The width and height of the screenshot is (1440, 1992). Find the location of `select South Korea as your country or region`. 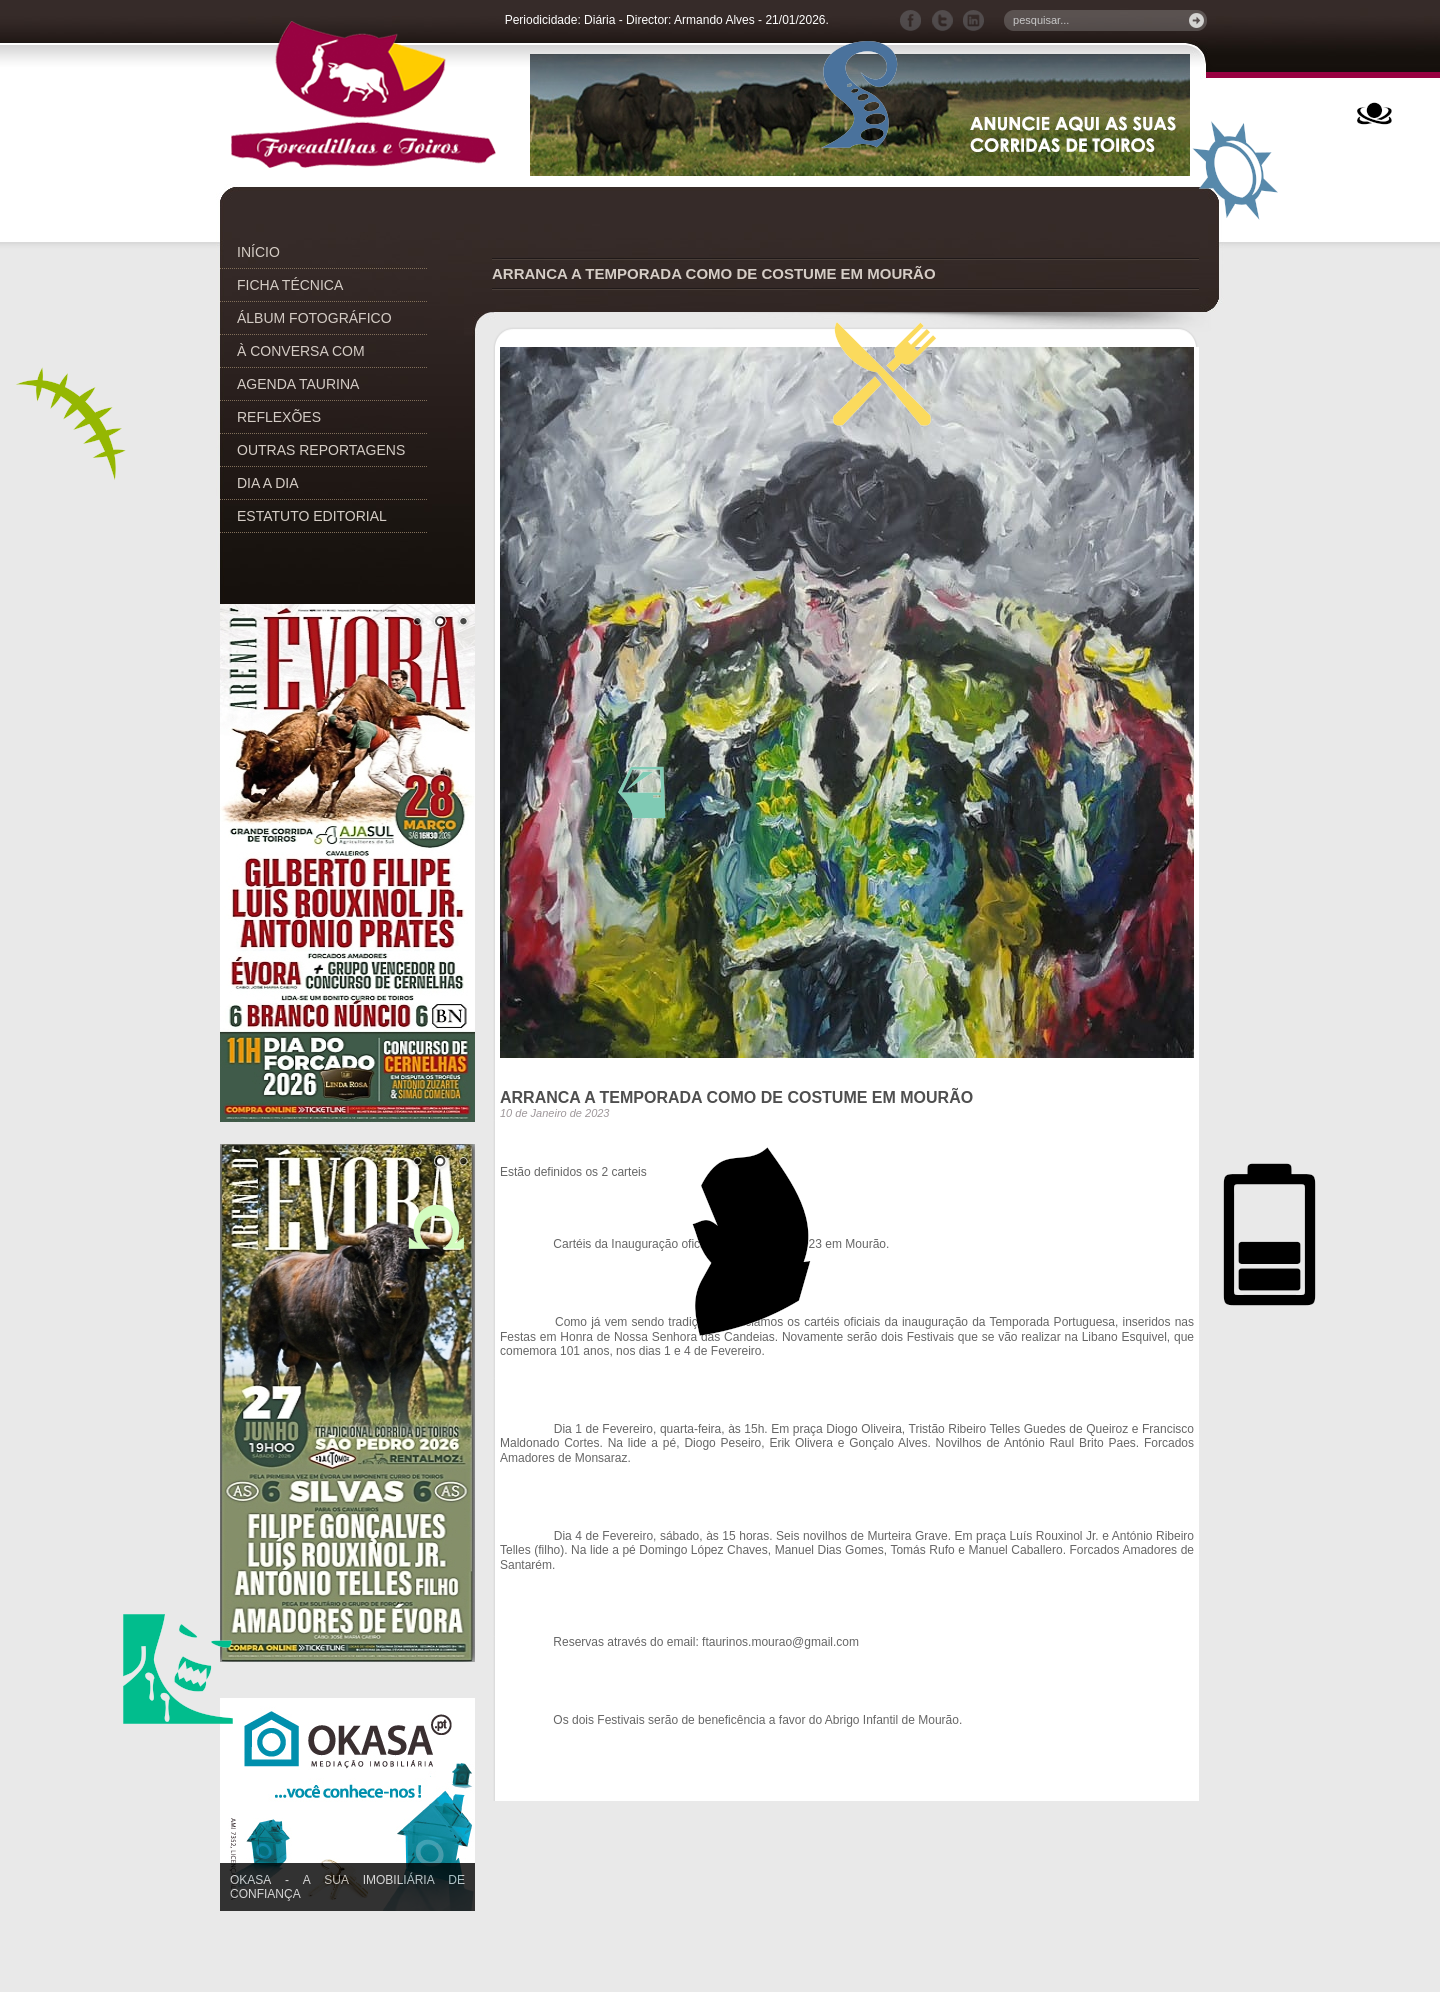

select South Korea as your country or region is located at coordinates (749, 1246).